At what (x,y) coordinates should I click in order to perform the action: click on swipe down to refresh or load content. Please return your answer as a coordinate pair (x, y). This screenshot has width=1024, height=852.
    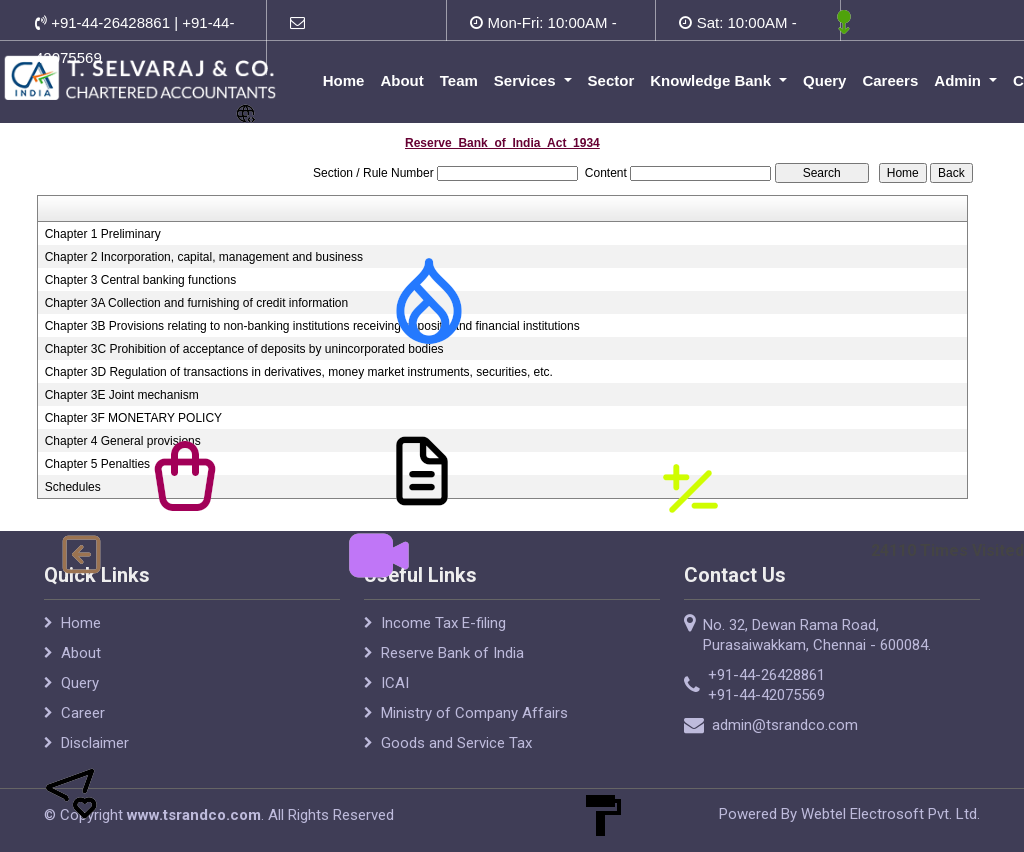
    Looking at the image, I should click on (844, 22).